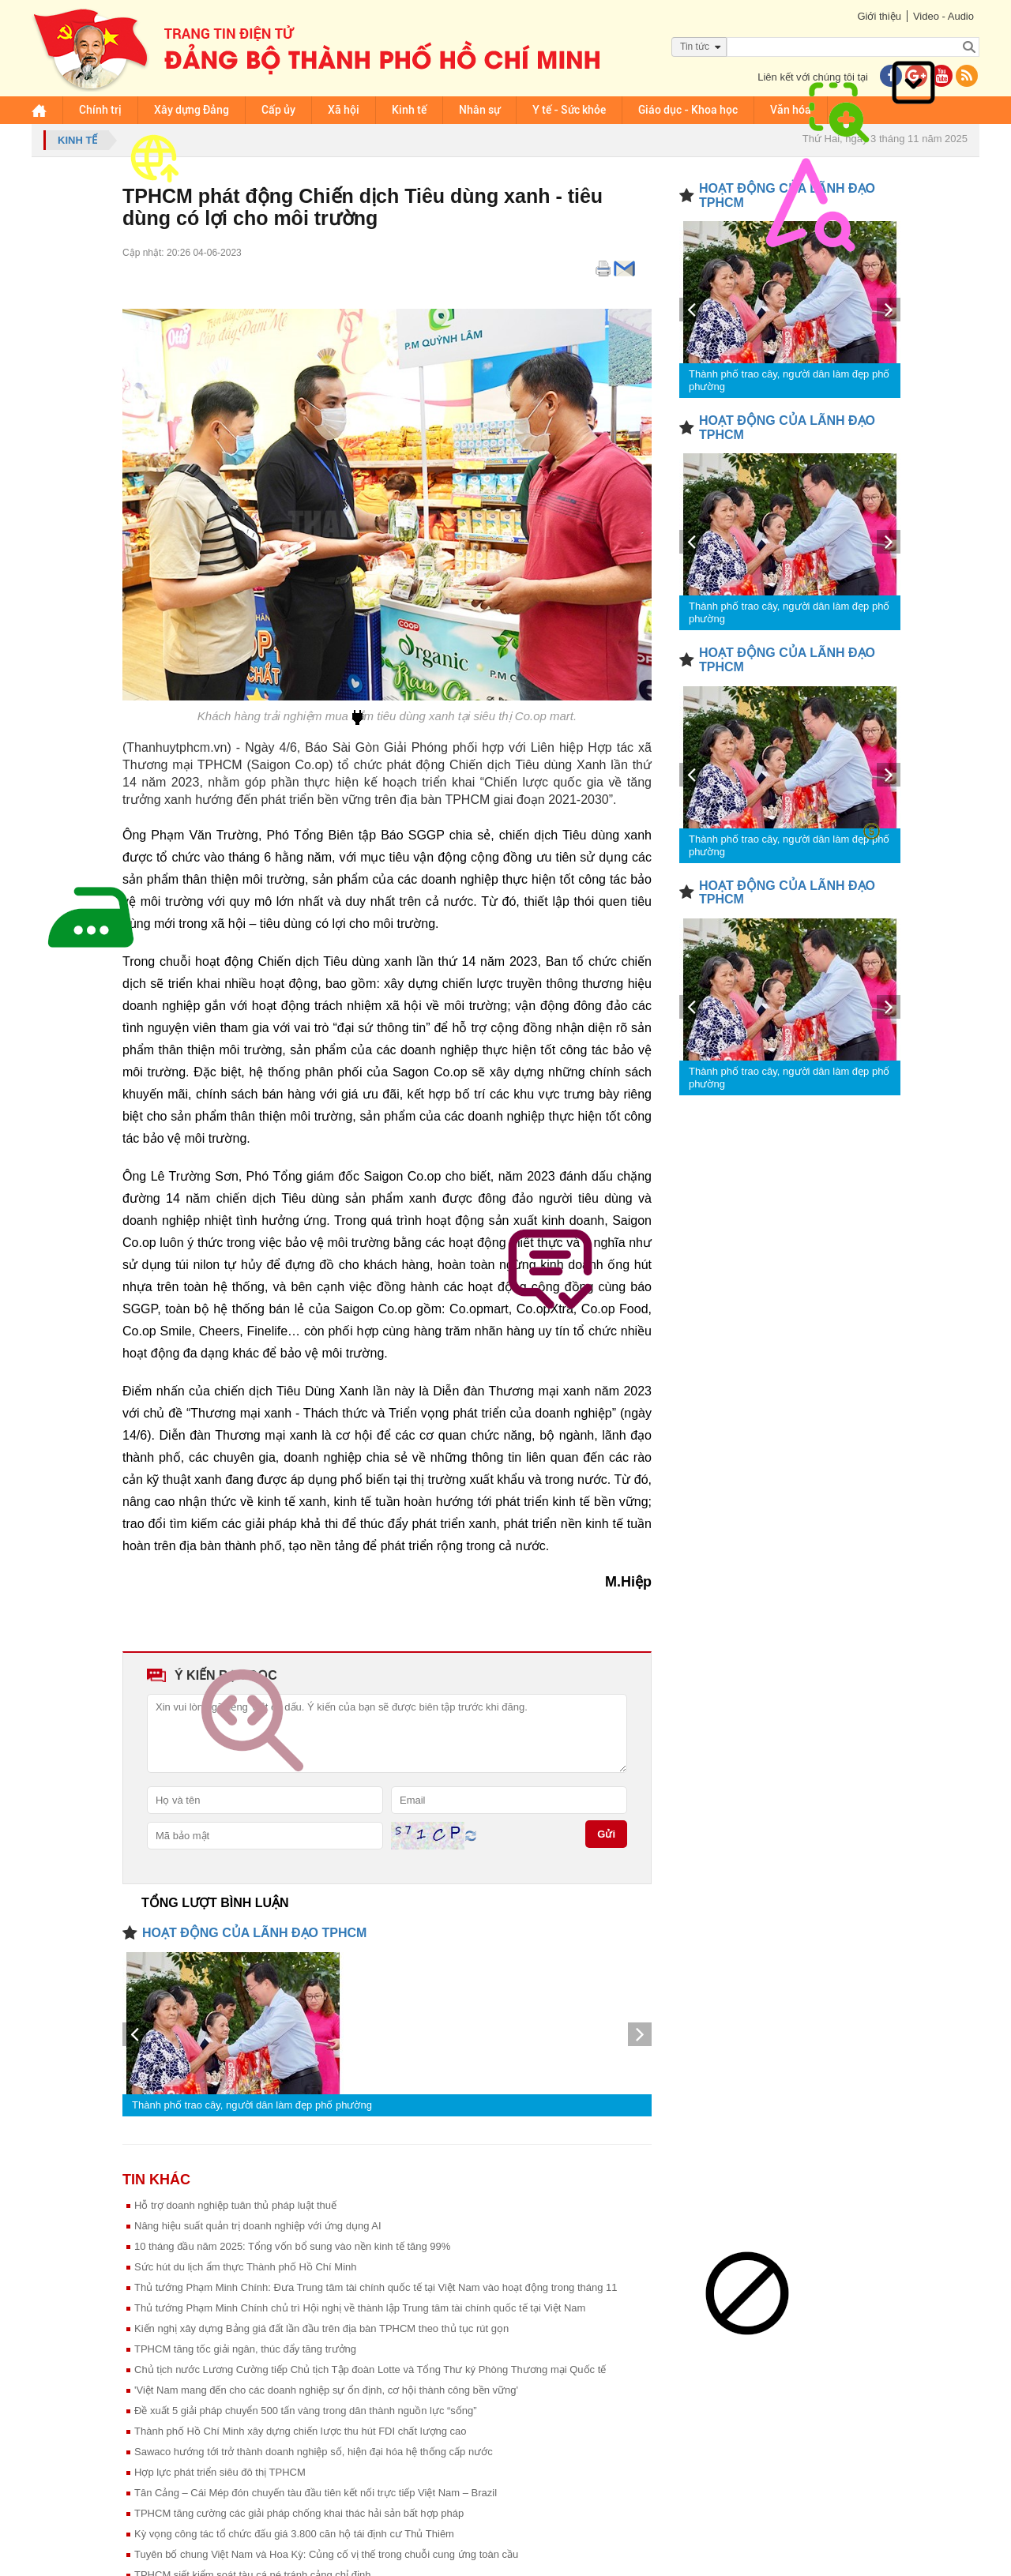 The width and height of the screenshot is (1011, 2576). Describe the element at coordinates (747, 2293) in the screenshot. I see `cancel or abort current action` at that location.